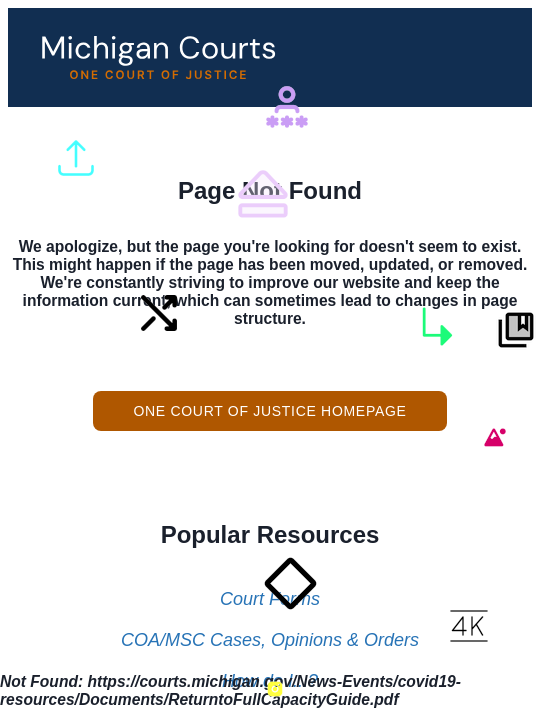 This screenshot has height=722, width=540. I want to click on indicates premium or pro feature, so click(290, 583).